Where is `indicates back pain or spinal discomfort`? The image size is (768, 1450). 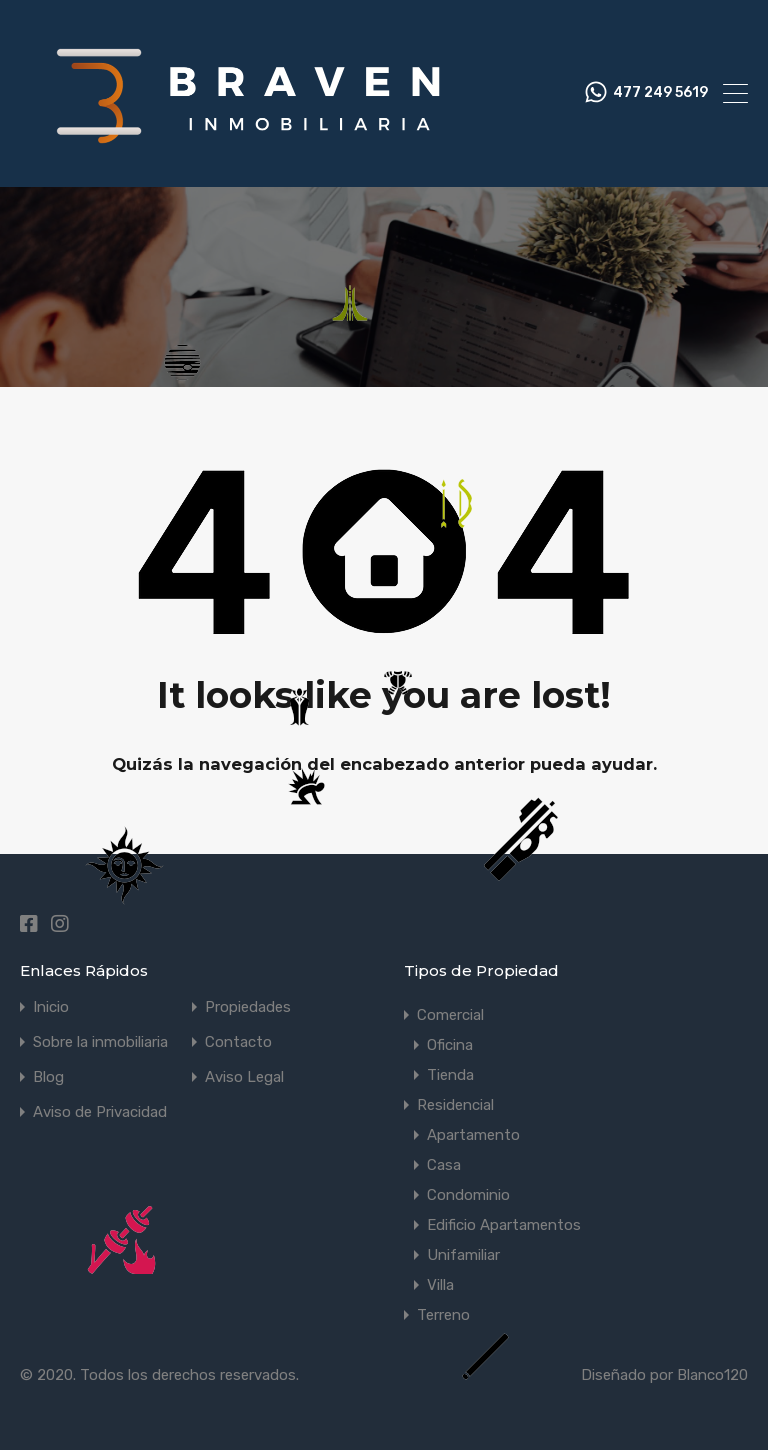
indicates back pain or spinal discomfort is located at coordinates (306, 786).